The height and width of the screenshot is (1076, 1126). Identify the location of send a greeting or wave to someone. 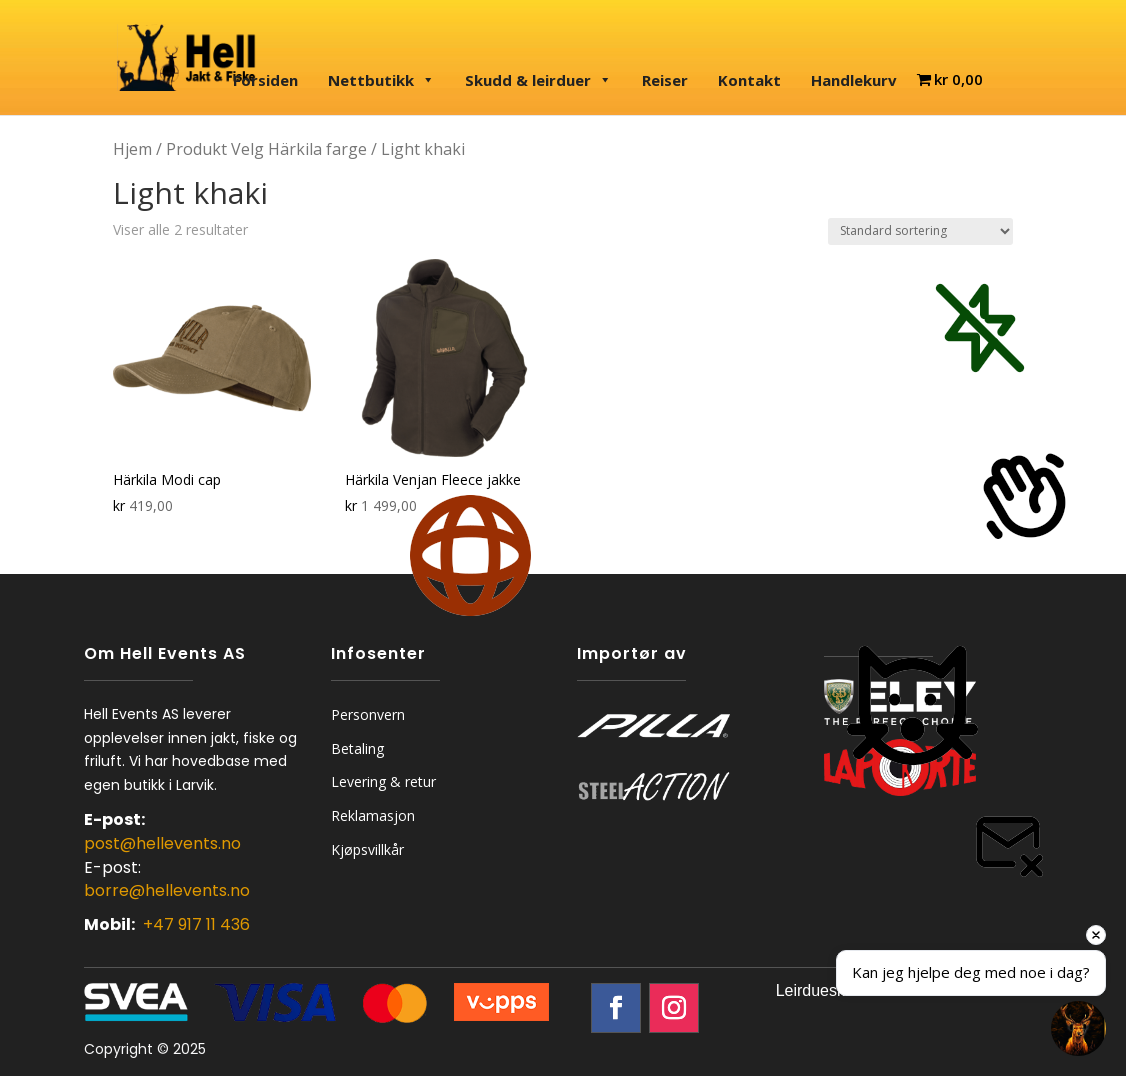
(1024, 496).